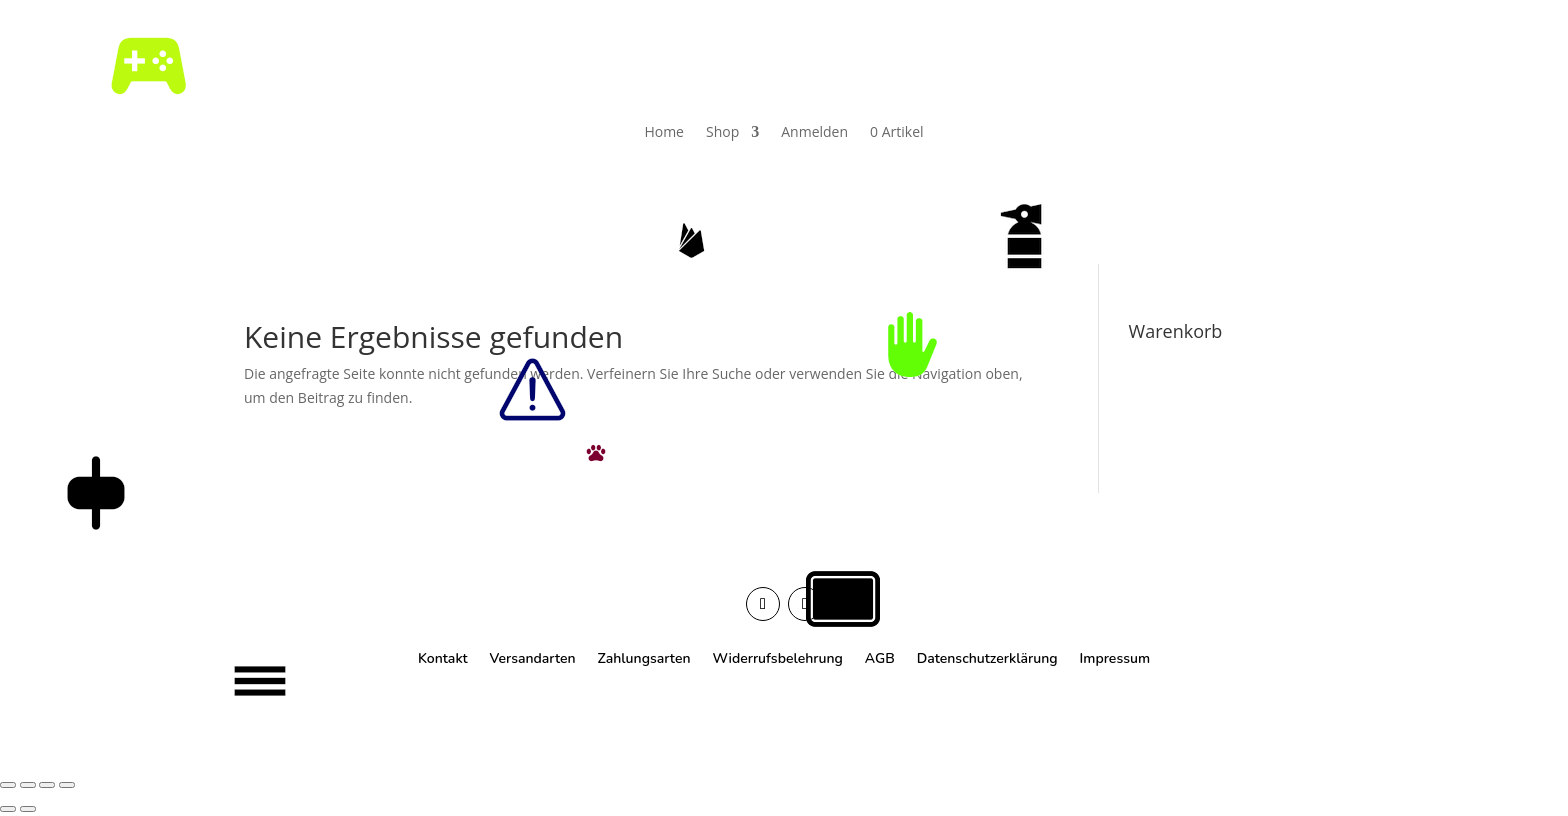  What do you see at coordinates (691, 240) in the screenshot?
I see `firebase platform logo` at bounding box center [691, 240].